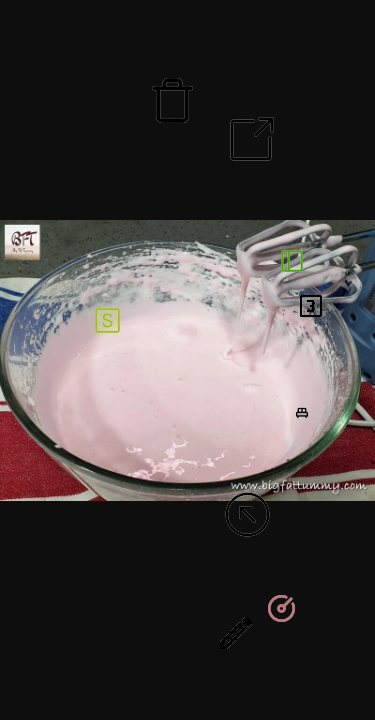  I want to click on delete selected item, so click(172, 100).